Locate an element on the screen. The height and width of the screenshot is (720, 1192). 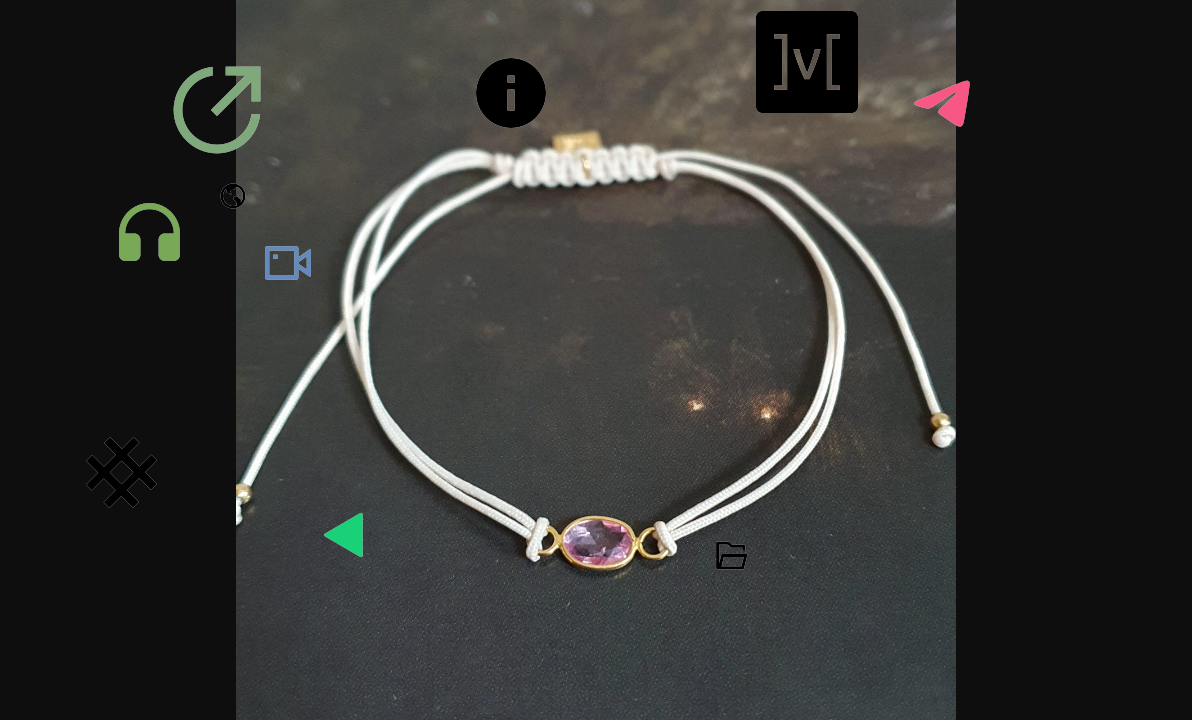
view more information or details is located at coordinates (511, 93).